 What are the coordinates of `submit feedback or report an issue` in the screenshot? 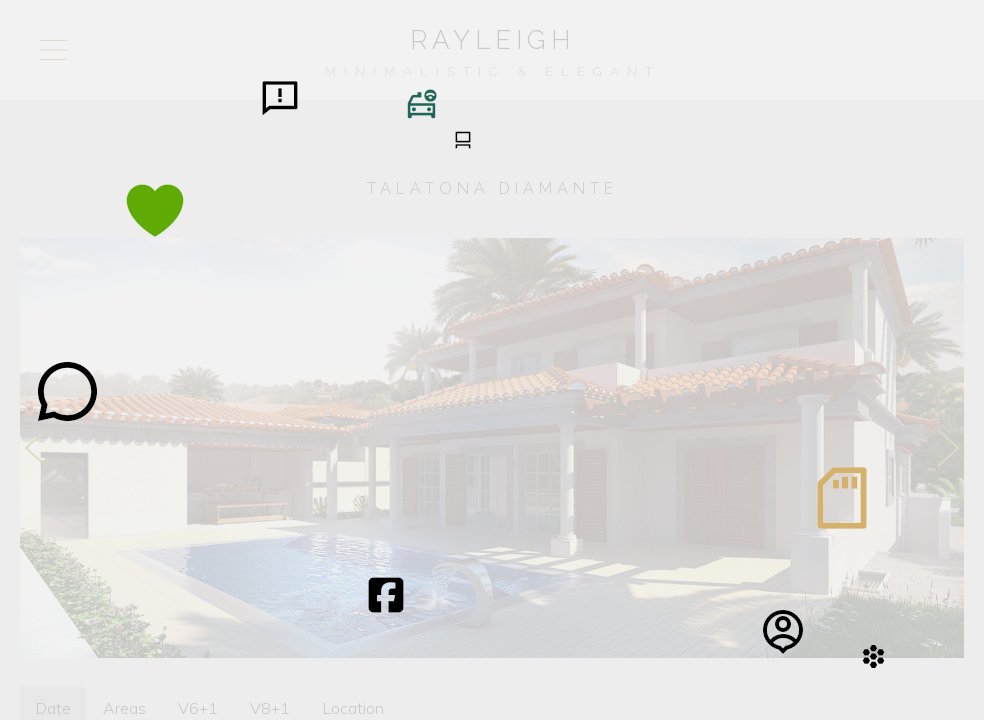 It's located at (280, 97).